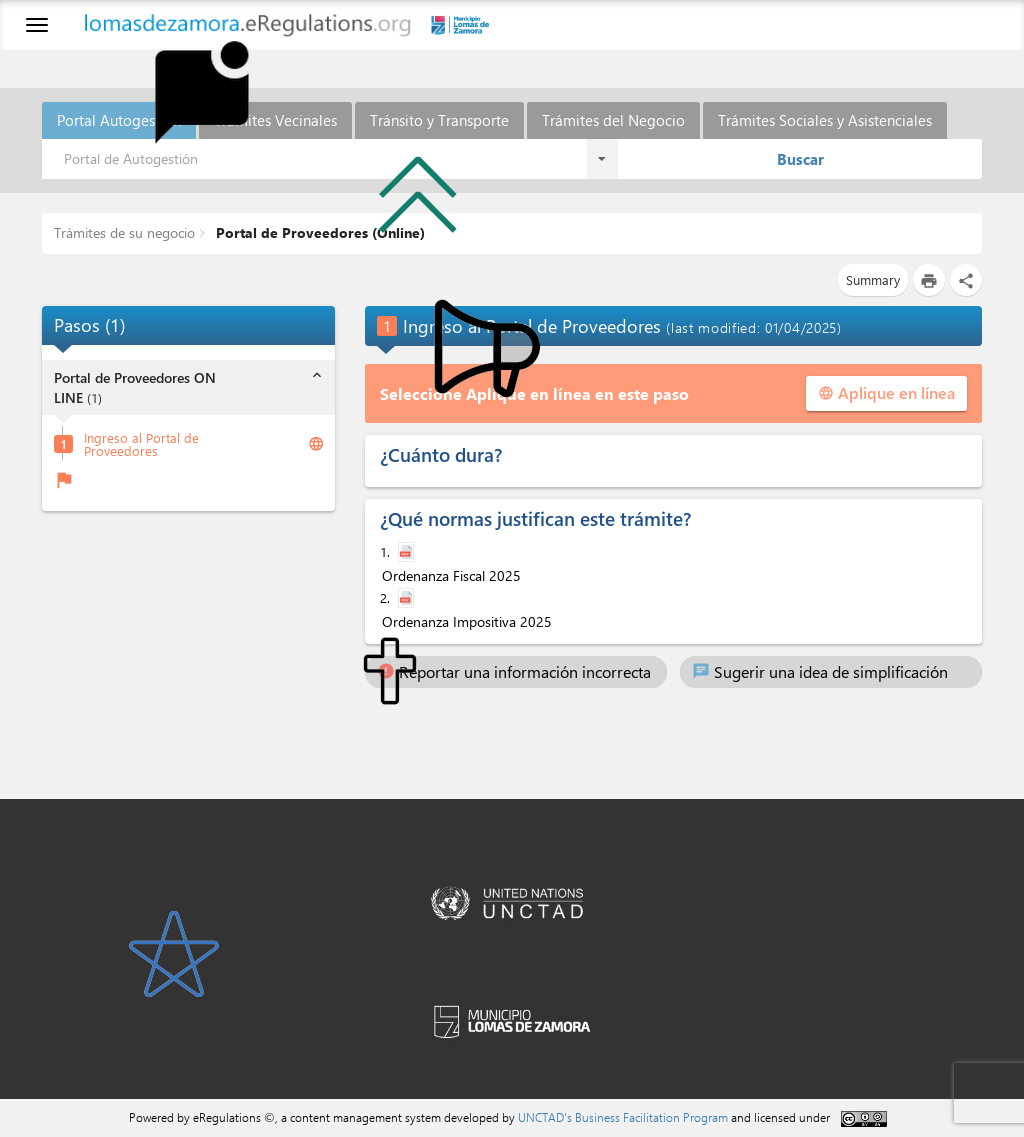 This screenshot has height=1137, width=1024. Describe the element at coordinates (419, 197) in the screenshot. I see `collapse code section above` at that location.